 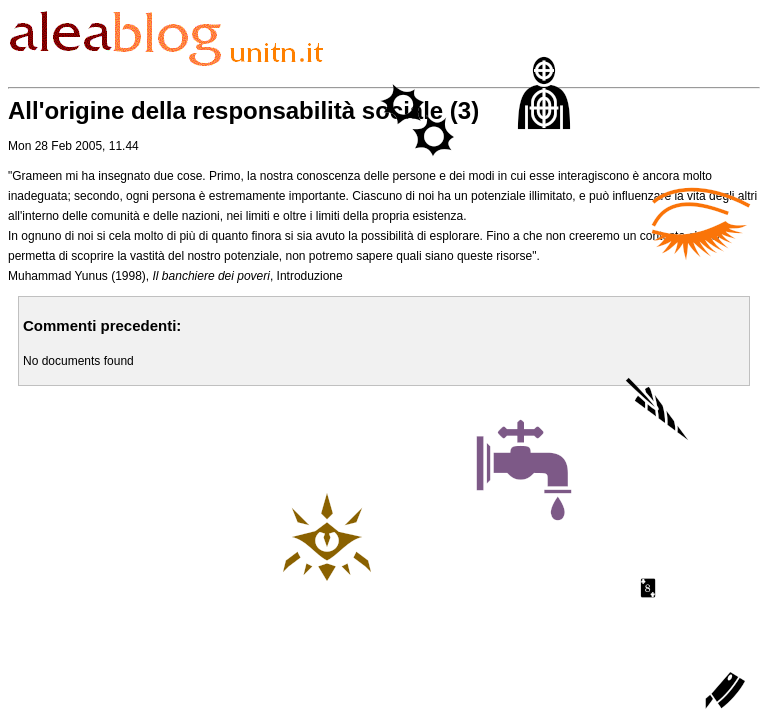 I want to click on access beauty or makeup settings, so click(x=701, y=224).